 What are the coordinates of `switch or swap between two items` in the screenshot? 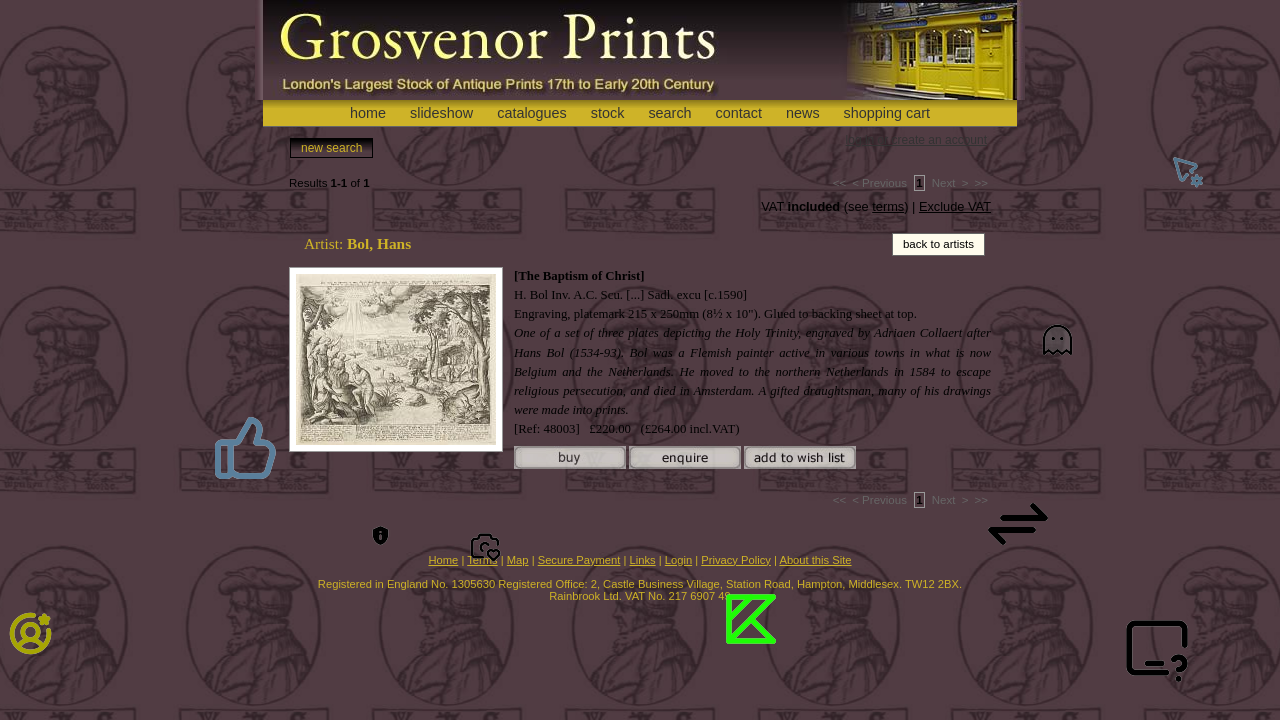 It's located at (1018, 524).